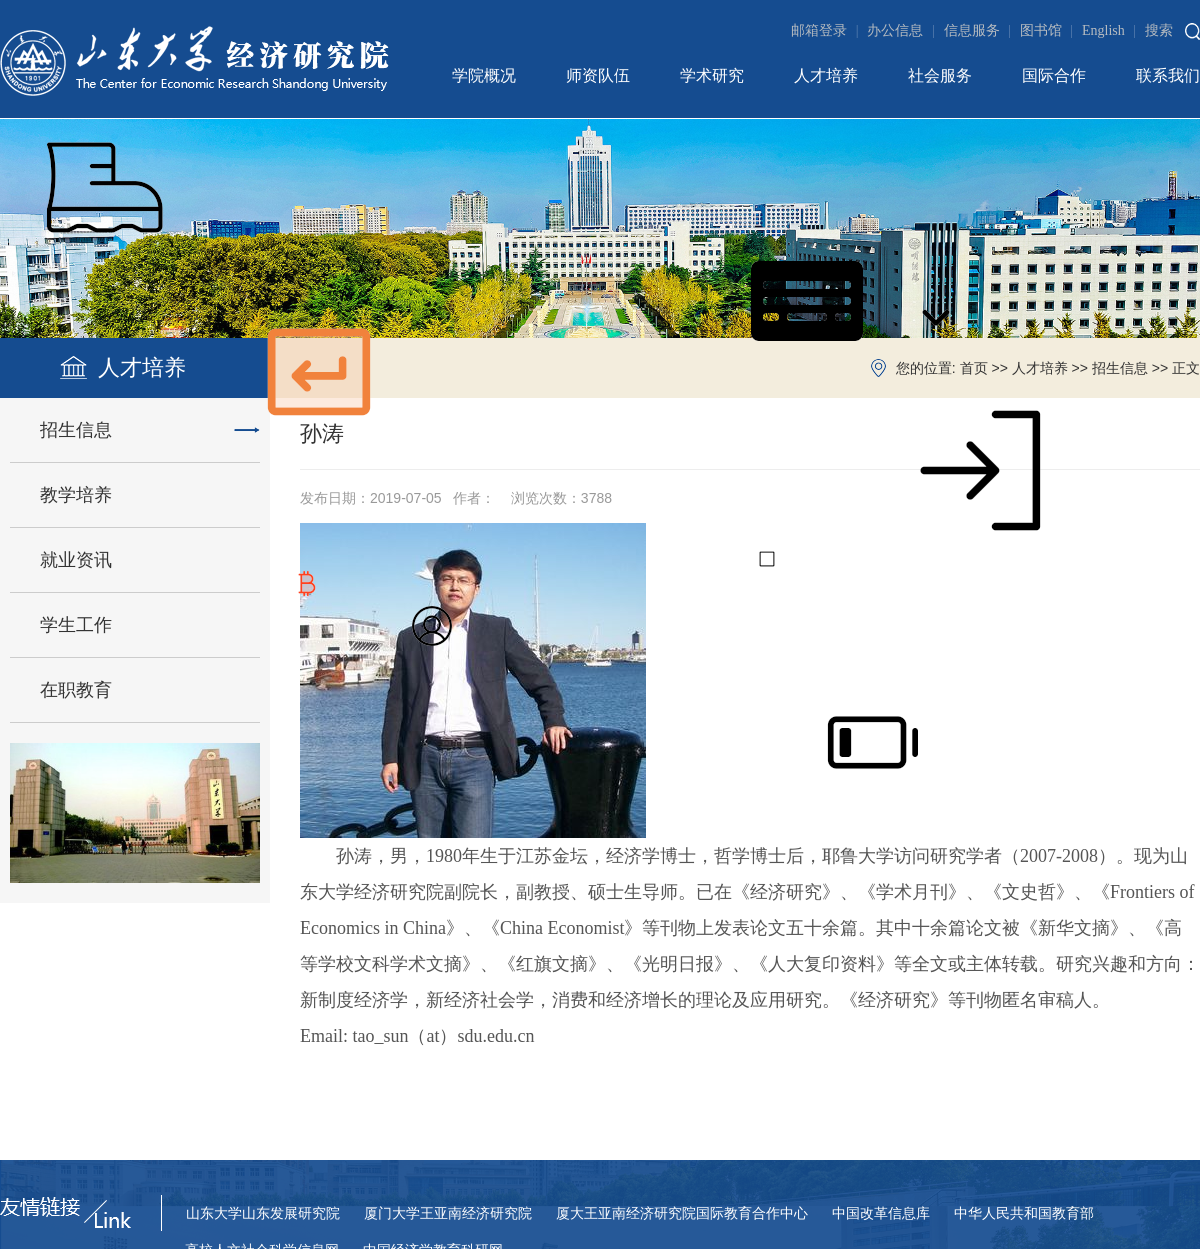  Describe the element at coordinates (871, 742) in the screenshot. I see `indicates low battery status` at that location.